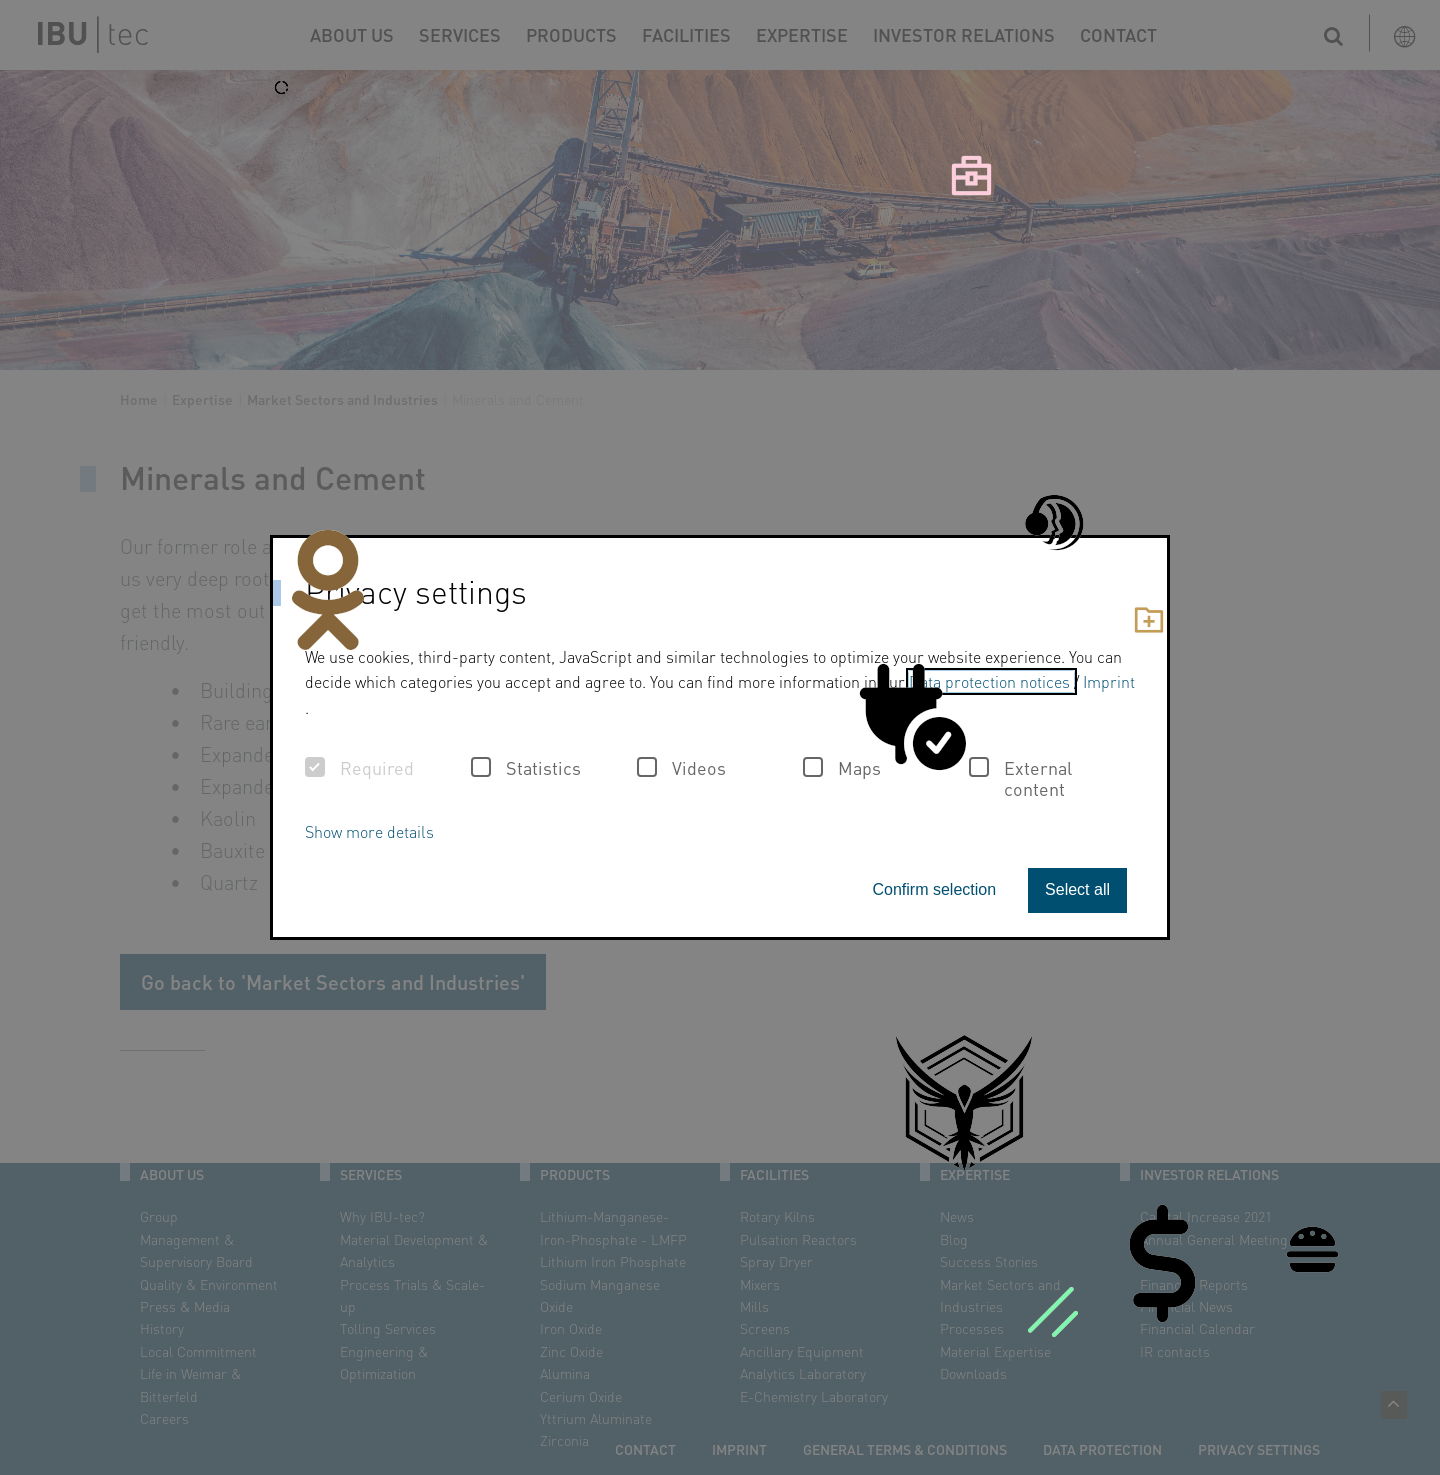  I want to click on view pricing or payment options, so click(1162, 1263).